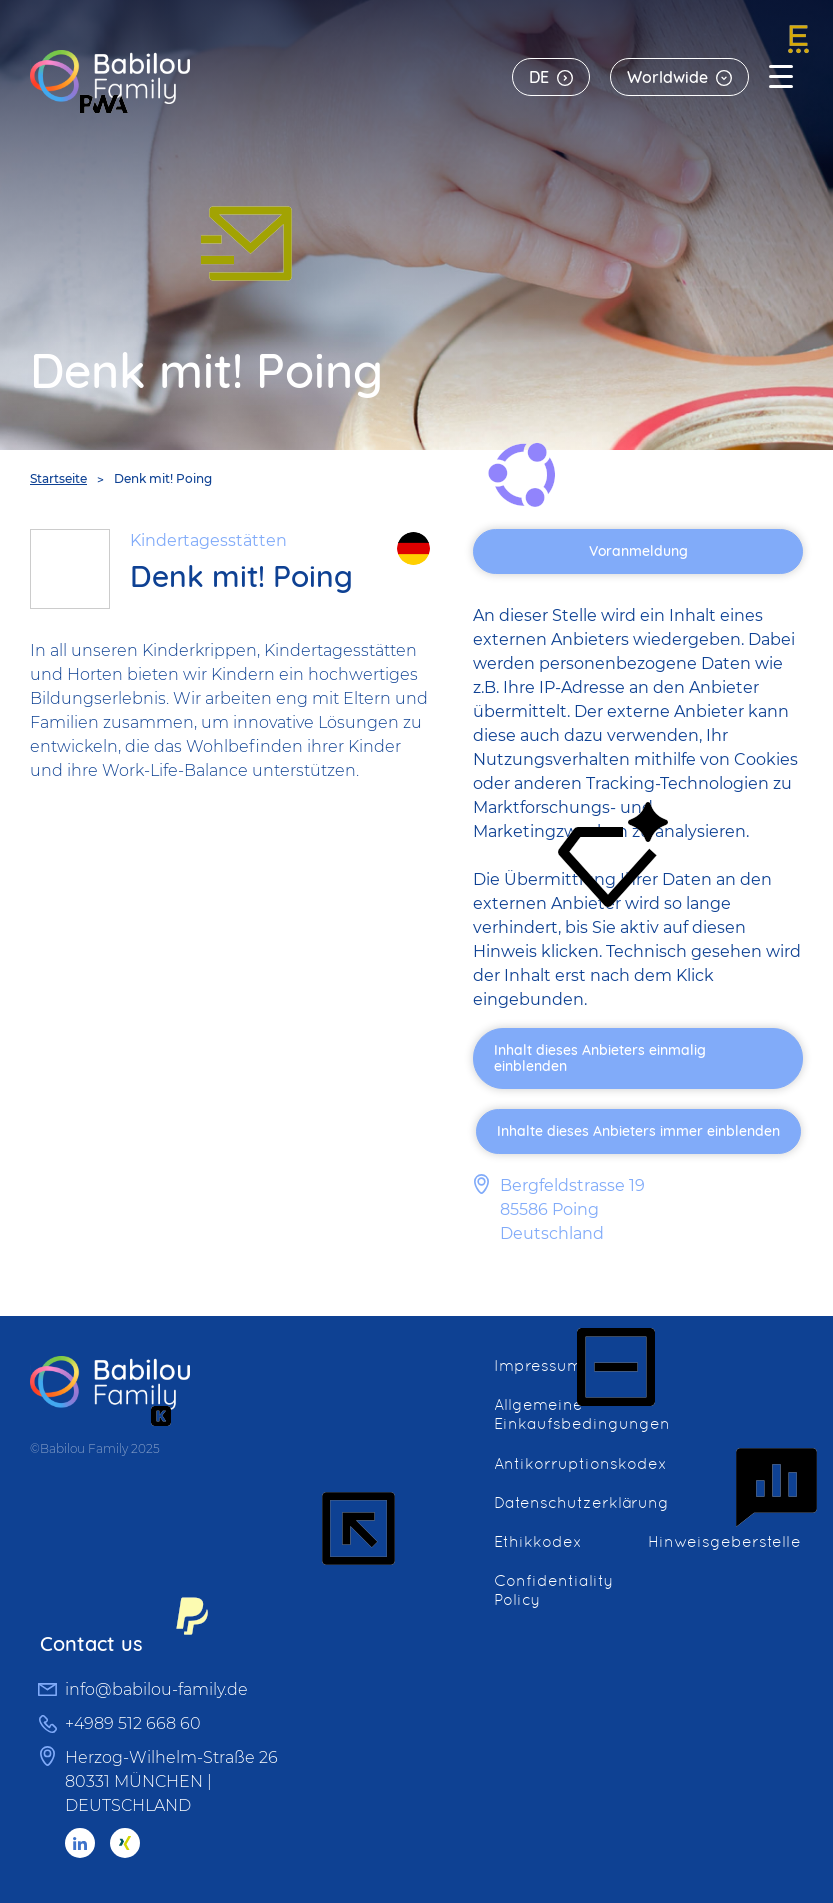 This screenshot has width=833, height=1903. Describe the element at coordinates (616, 1367) in the screenshot. I see `indicates a partially selected state in a list` at that location.